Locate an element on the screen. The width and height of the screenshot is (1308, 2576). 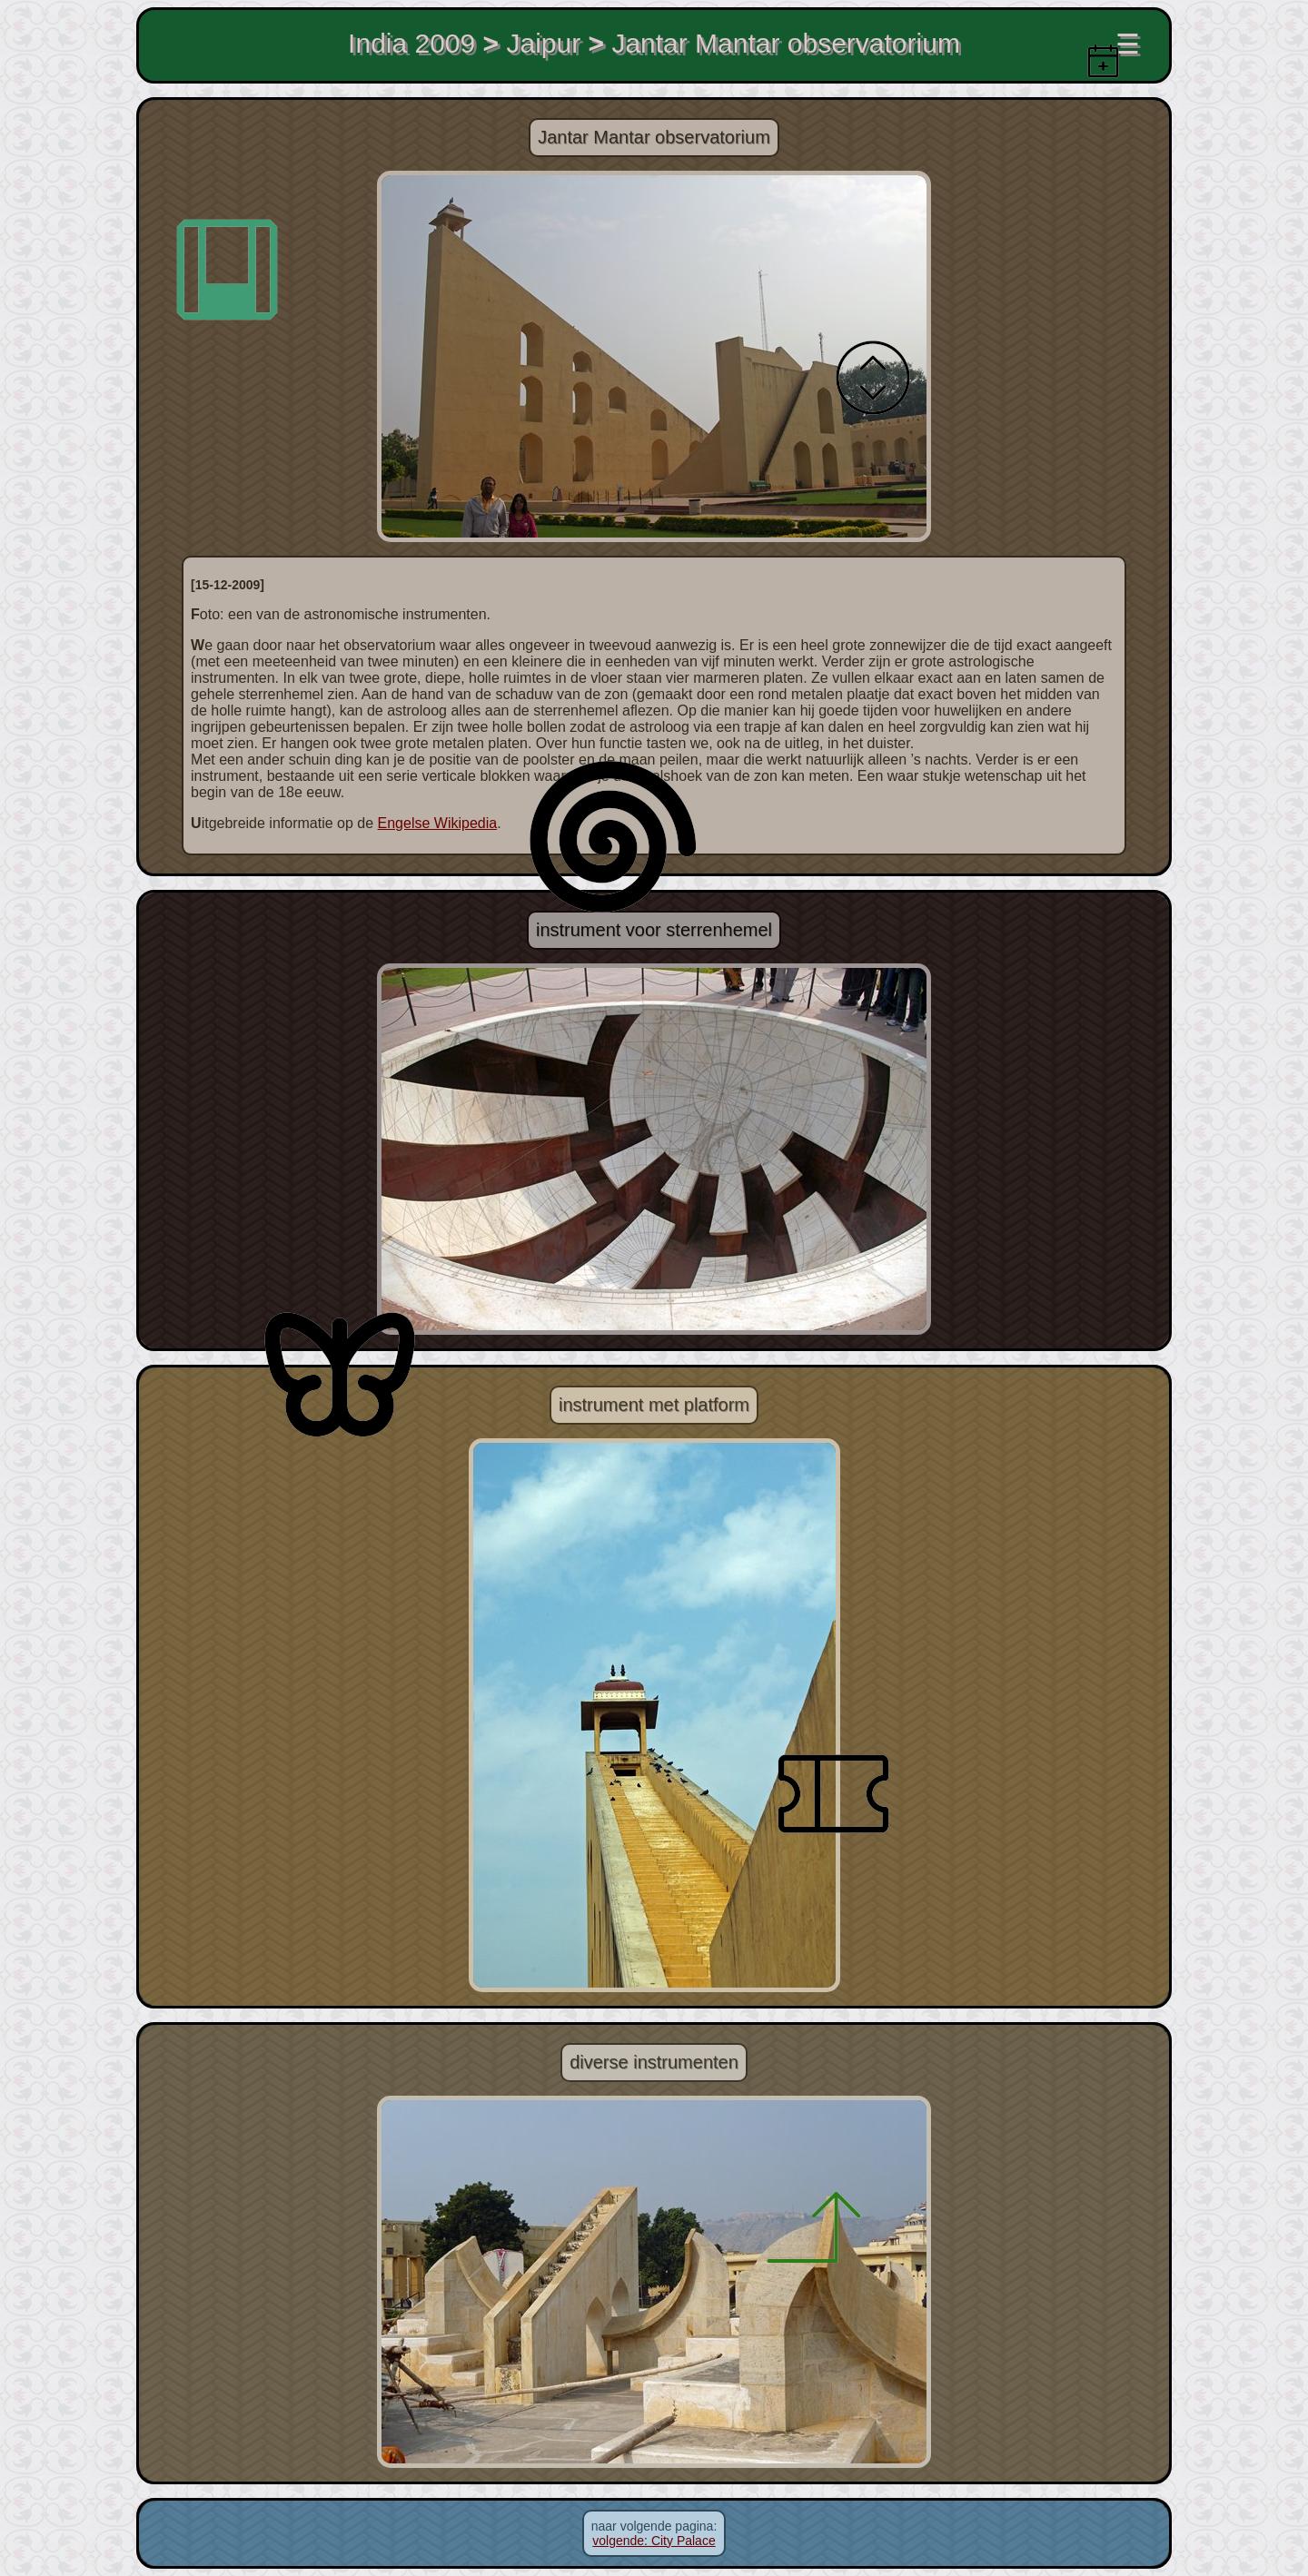
expand or collapse content is located at coordinates (873, 378).